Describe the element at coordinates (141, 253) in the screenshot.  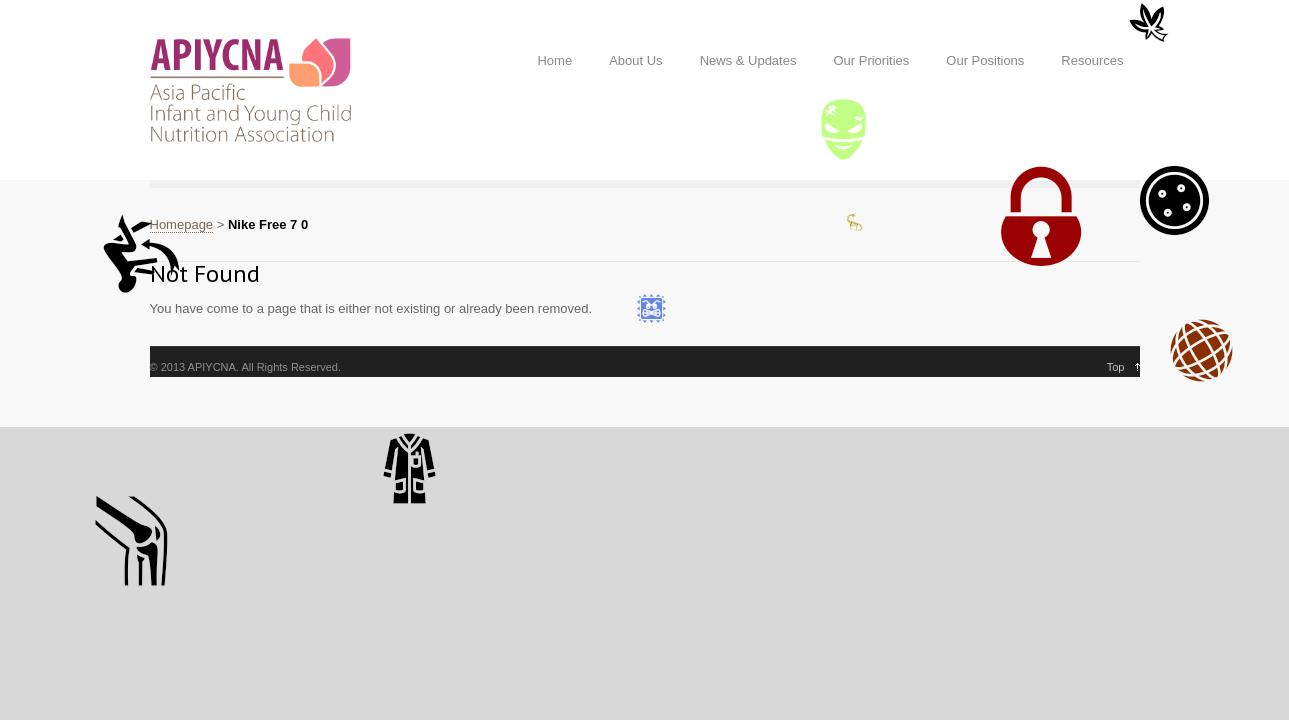
I see `indicates acrobatic or gymnastic skill ability` at that location.